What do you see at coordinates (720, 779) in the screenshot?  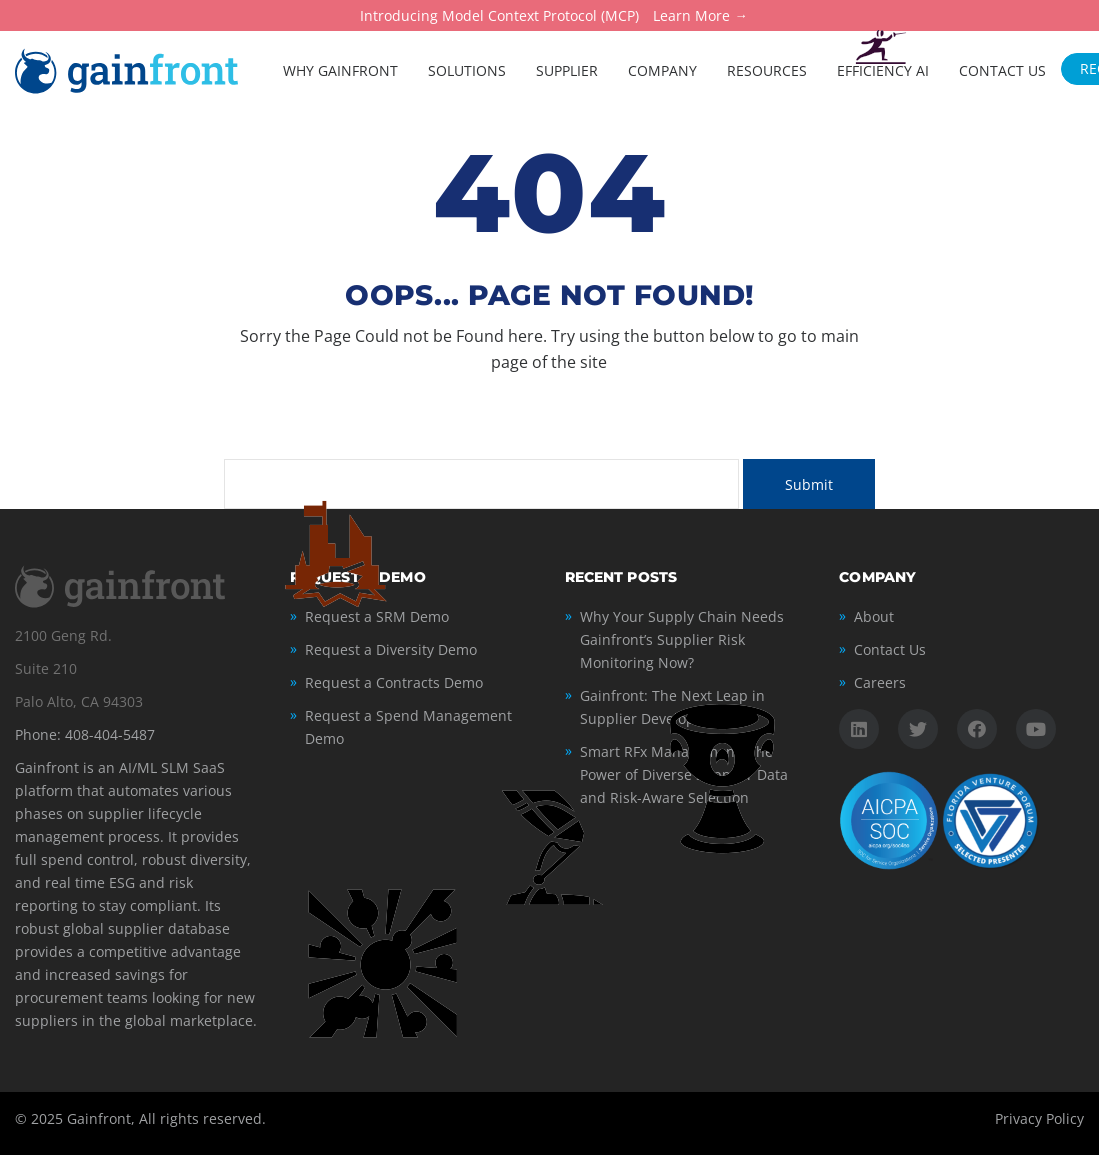 I see `view achievements or trophies` at bounding box center [720, 779].